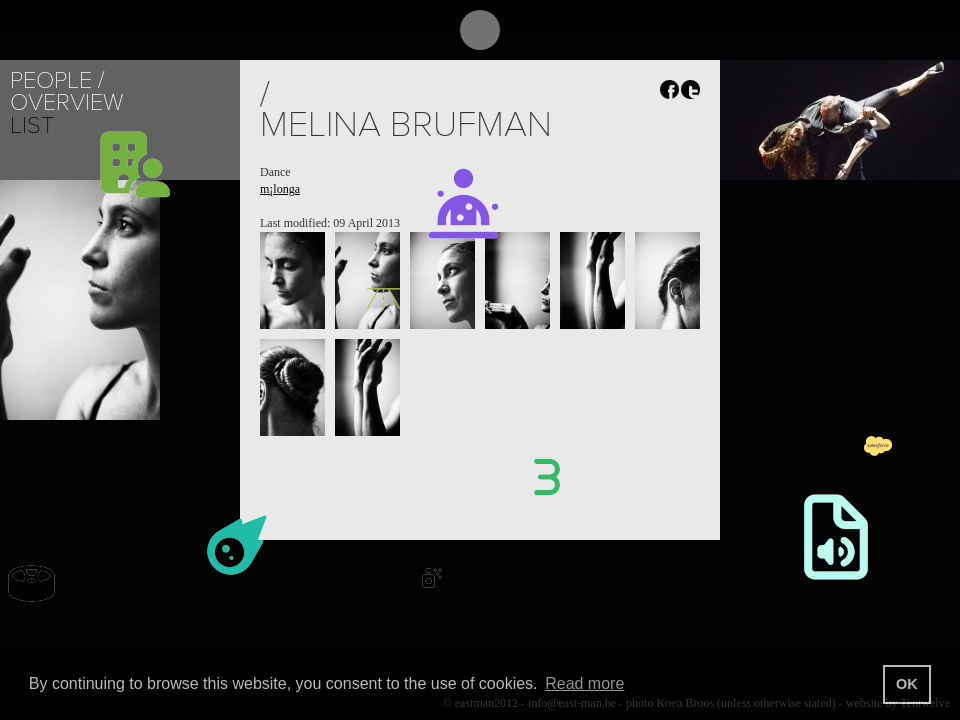 The height and width of the screenshot is (720, 960). What do you see at coordinates (237, 545) in the screenshot?
I see `indicates a trending or viral item` at bounding box center [237, 545].